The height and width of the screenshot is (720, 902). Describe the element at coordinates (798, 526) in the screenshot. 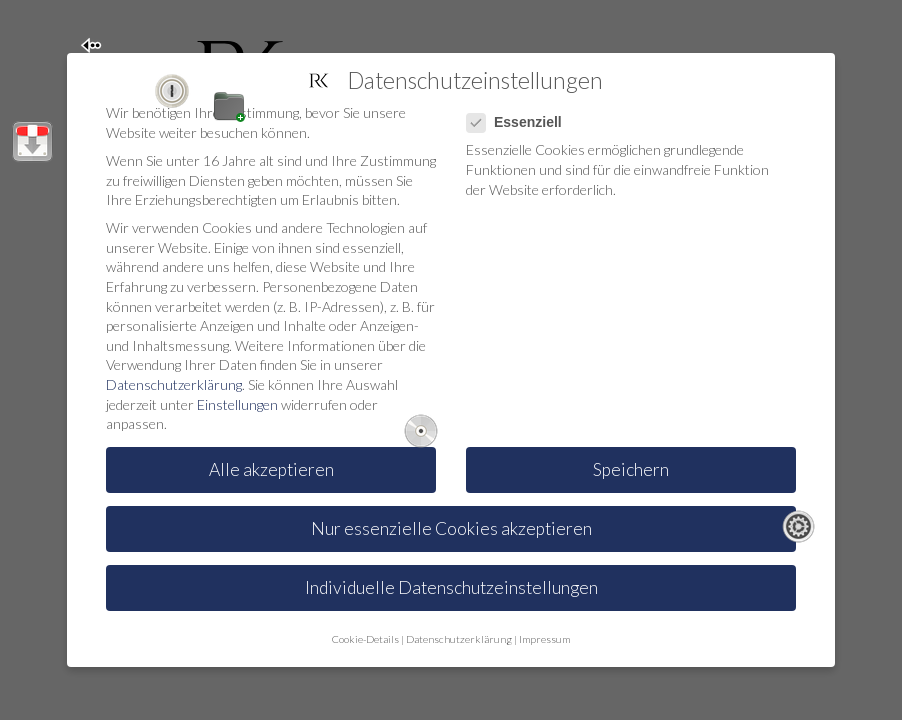

I see `open system preferences` at that location.